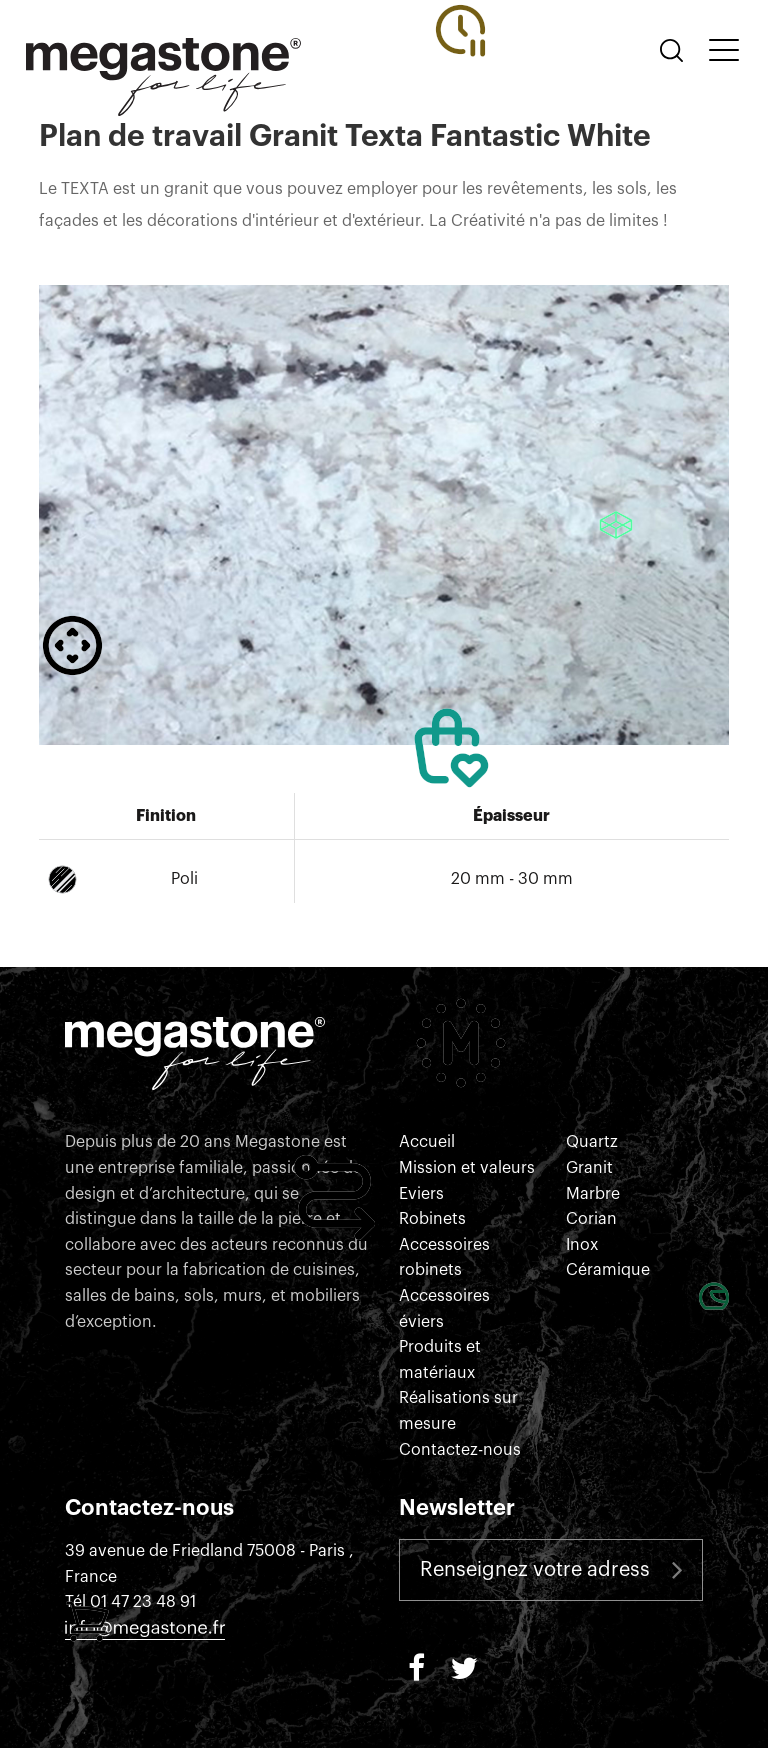 Image resolution: width=768 pixels, height=1748 pixels. I want to click on open codepen profile or projects, so click(616, 525).